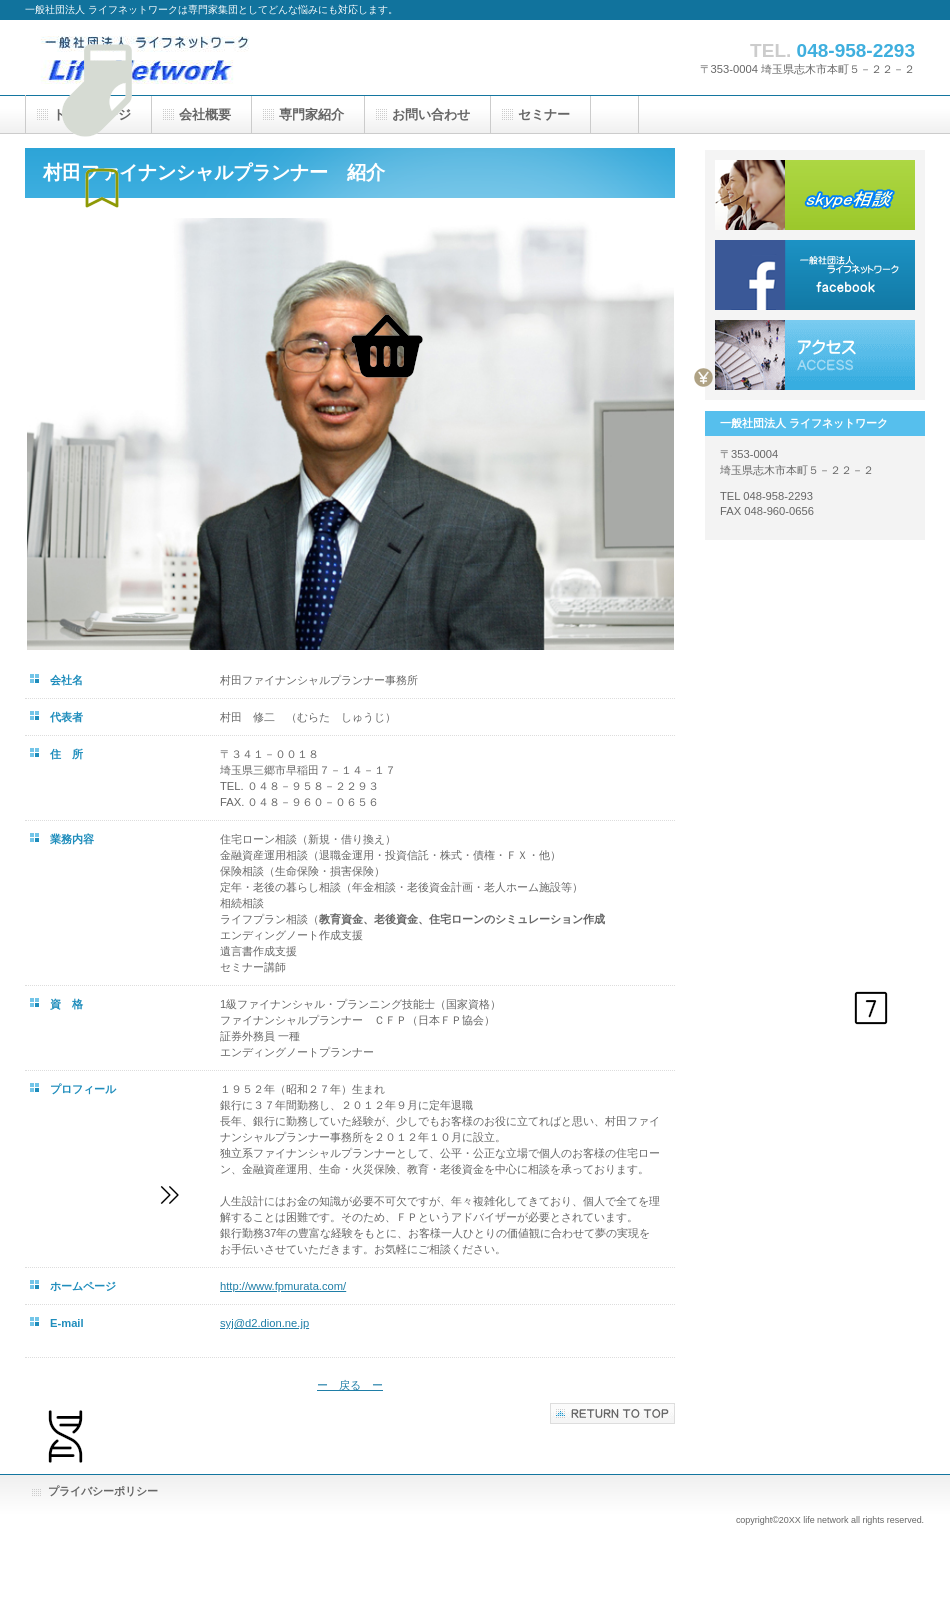 The image size is (950, 1602). I want to click on skip forward or advance to next item, so click(169, 1195).